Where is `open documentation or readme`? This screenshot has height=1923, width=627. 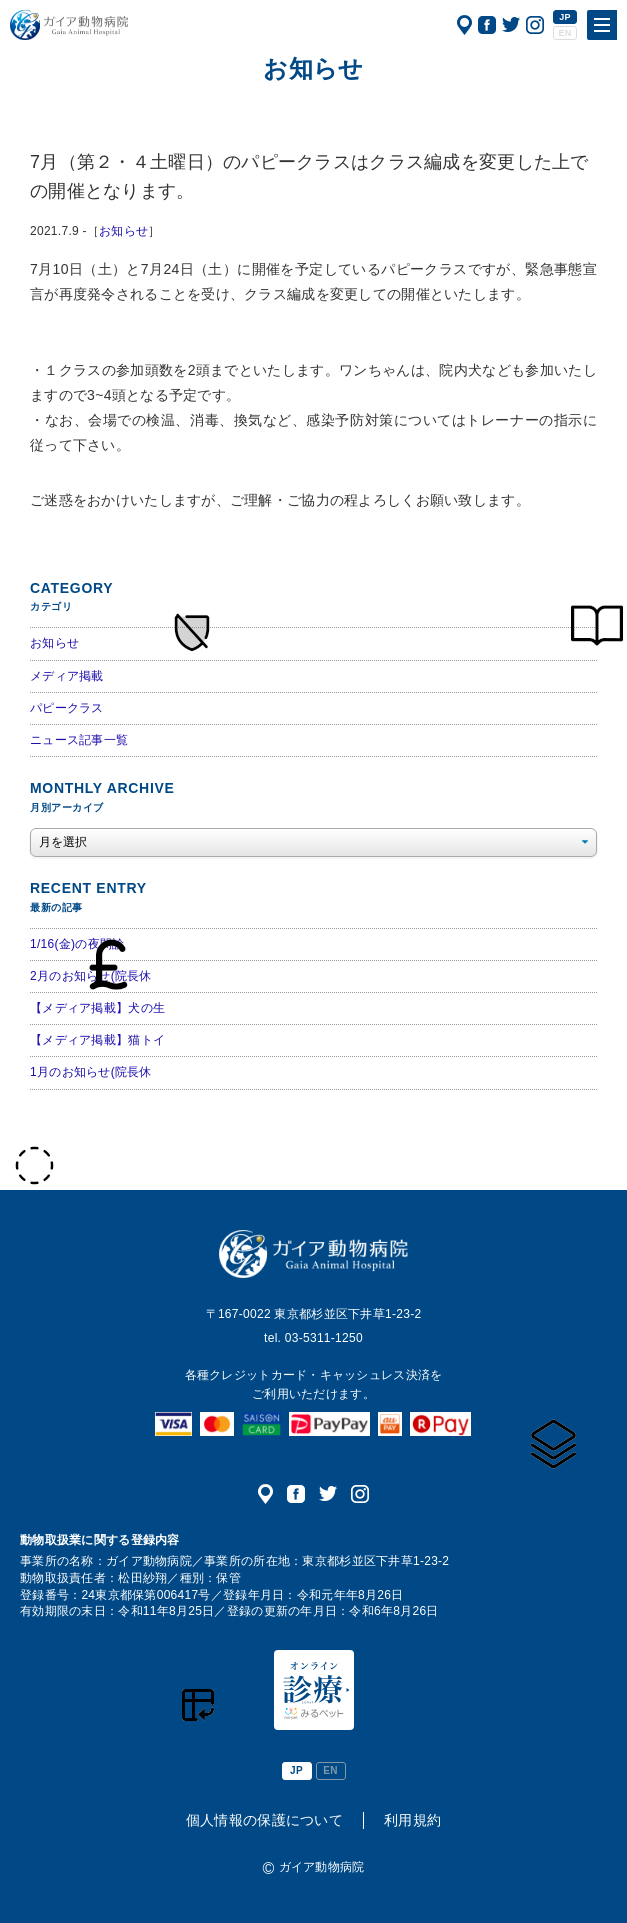
open documentation or readme is located at coordinates (597, 625).